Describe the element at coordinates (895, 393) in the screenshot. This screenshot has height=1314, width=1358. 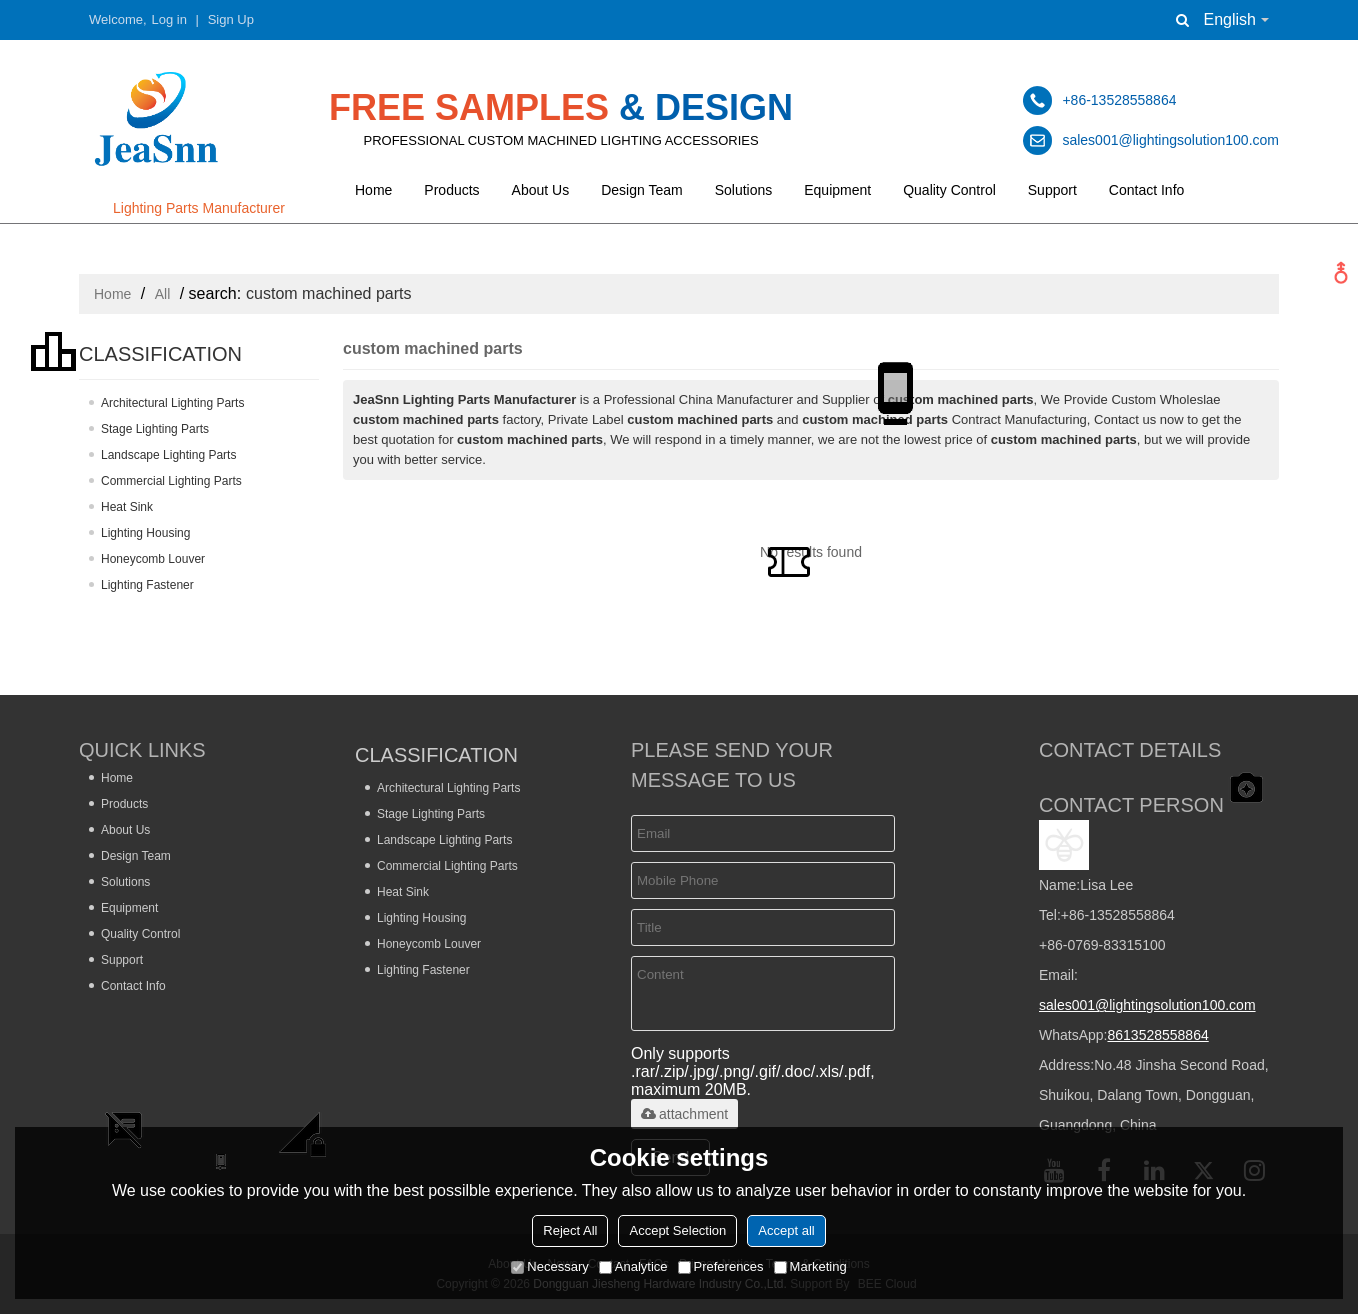
I see `dock your device to an external station` at that location.